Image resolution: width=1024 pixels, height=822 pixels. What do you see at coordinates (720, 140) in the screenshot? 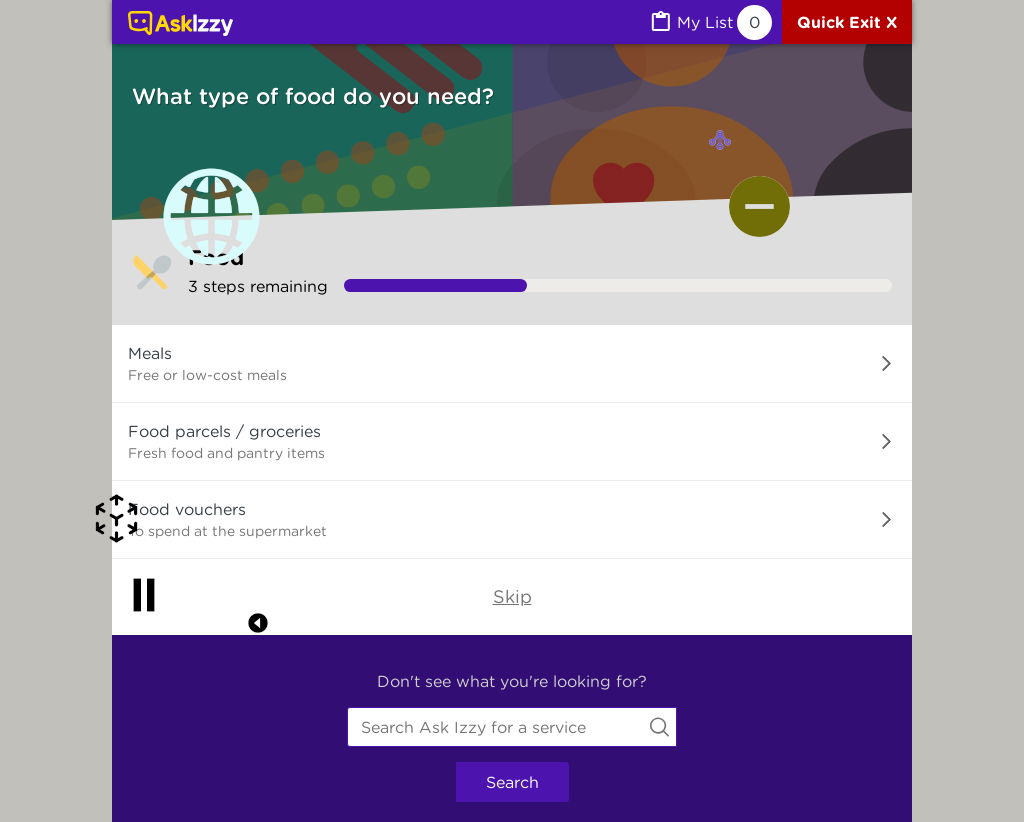
I see `view hierarchical data structure` at bounding box center [720, 140].